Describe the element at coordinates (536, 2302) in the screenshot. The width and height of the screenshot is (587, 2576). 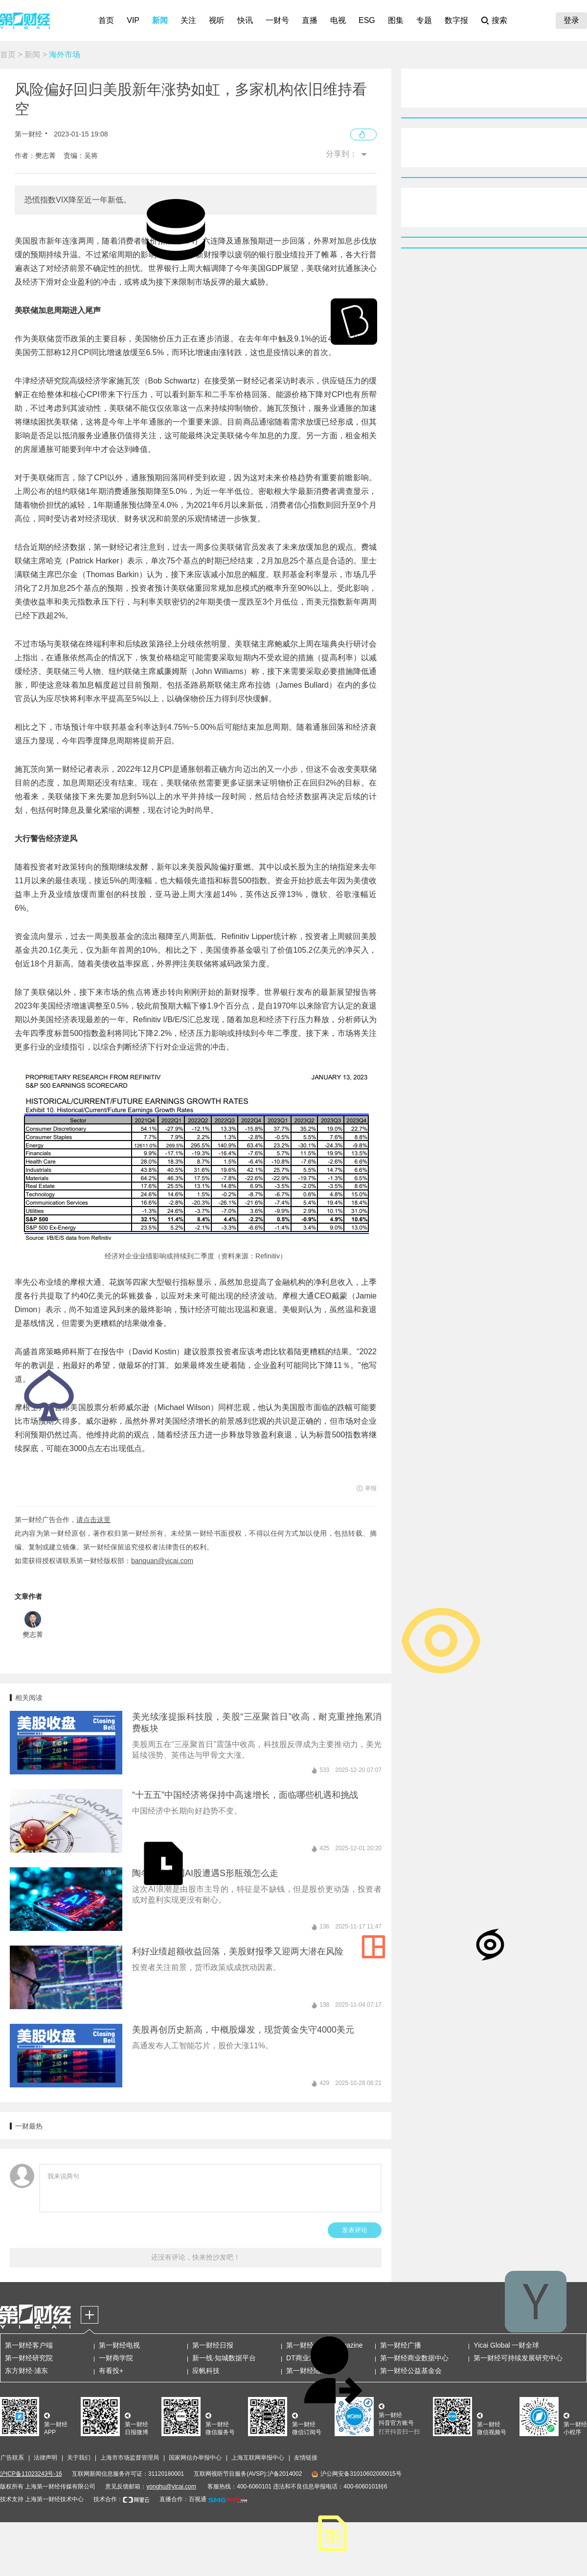
I see `open hacker news` at that location.